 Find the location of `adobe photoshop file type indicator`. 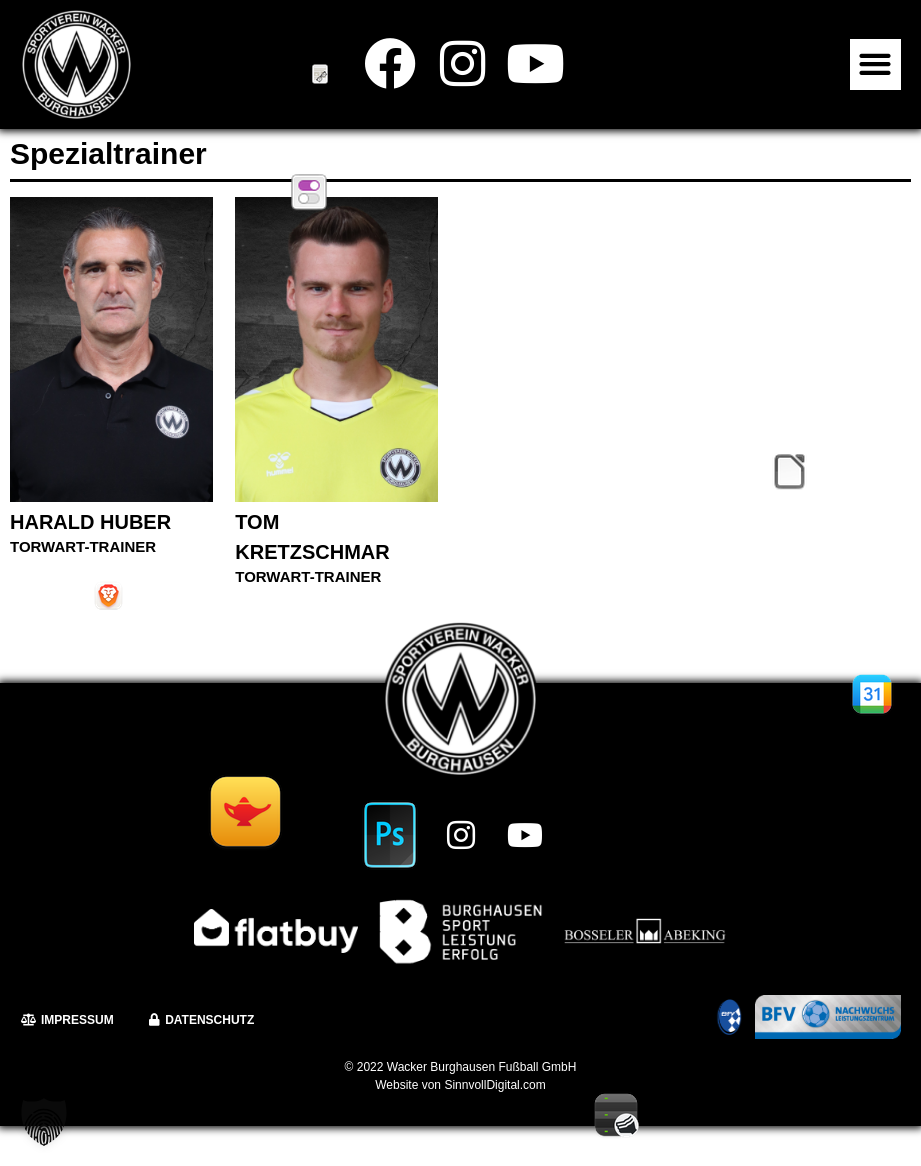

adobe photoshop file type indicator is located at coordinates (390, 835).